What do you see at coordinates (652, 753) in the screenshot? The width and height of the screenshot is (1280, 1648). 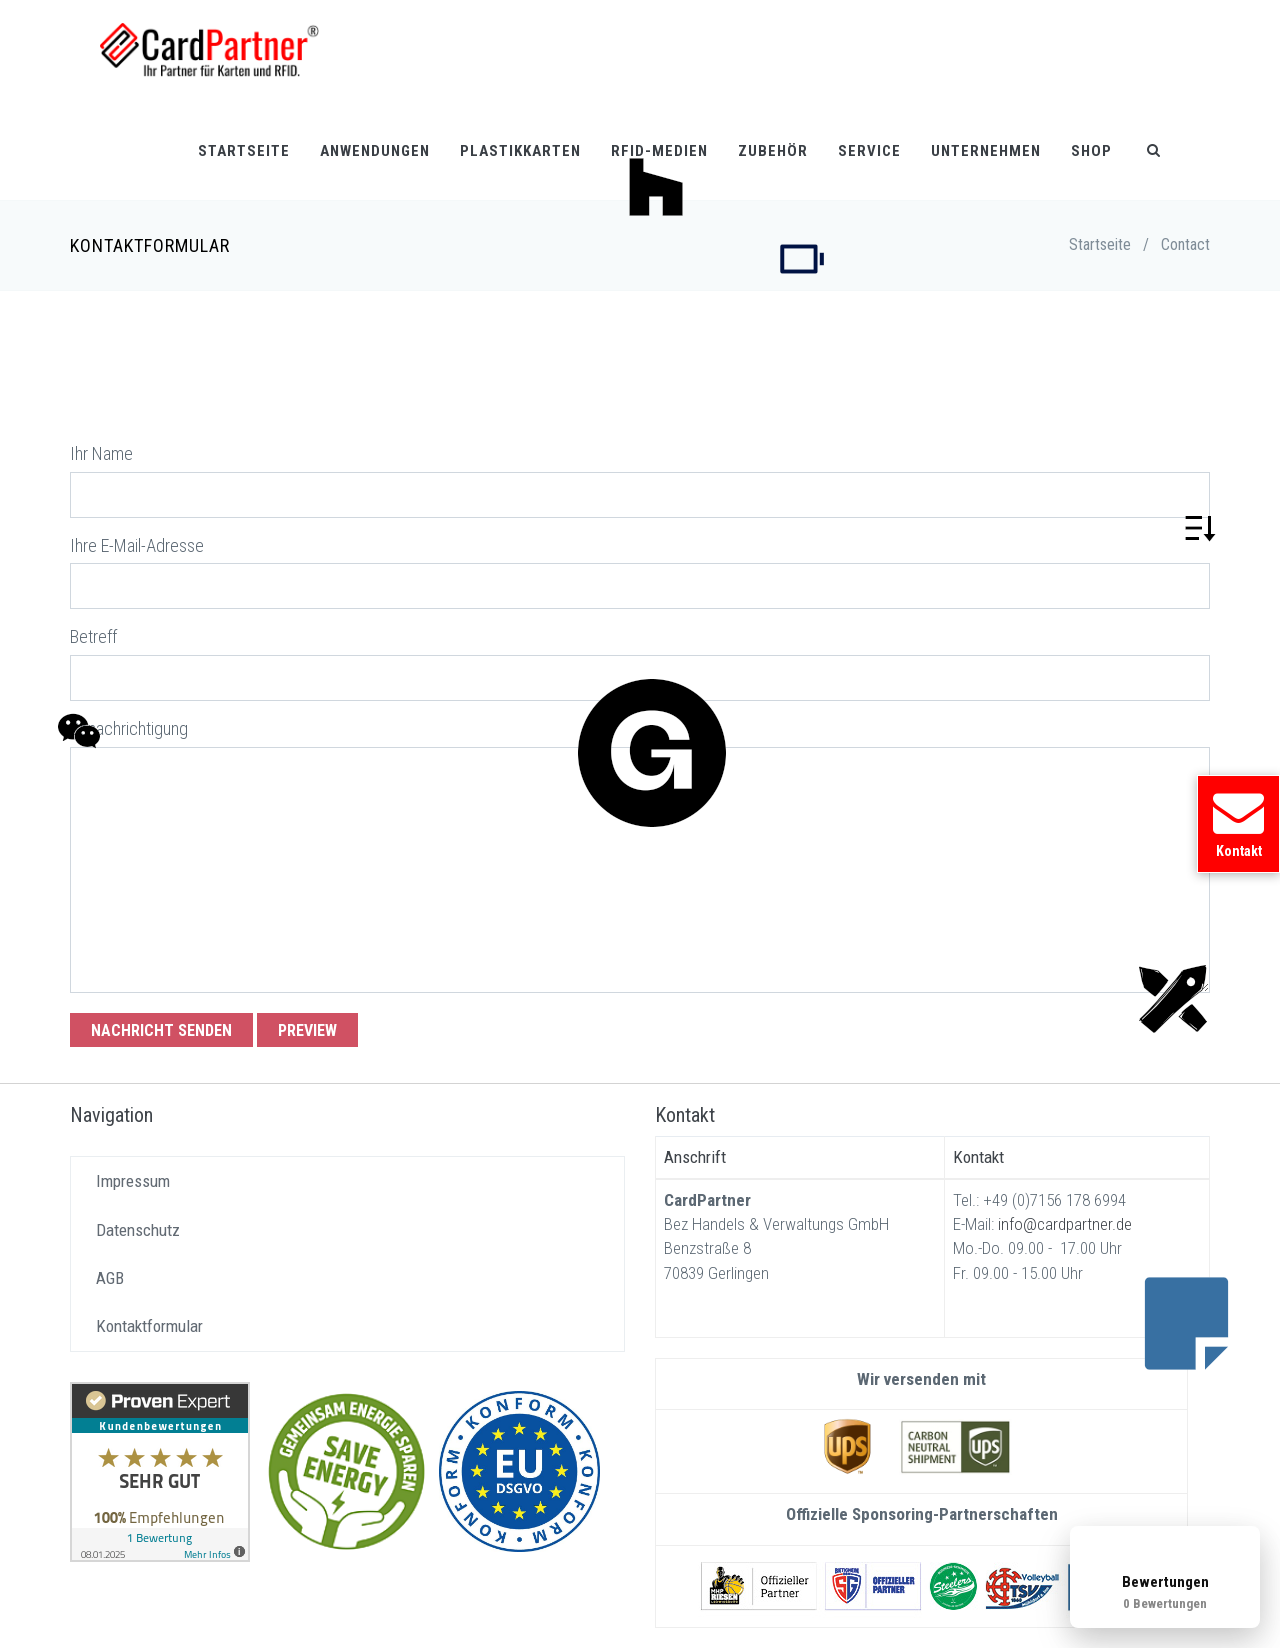 I see `link to gumroad store or profile` at bounding box center [652, 753].